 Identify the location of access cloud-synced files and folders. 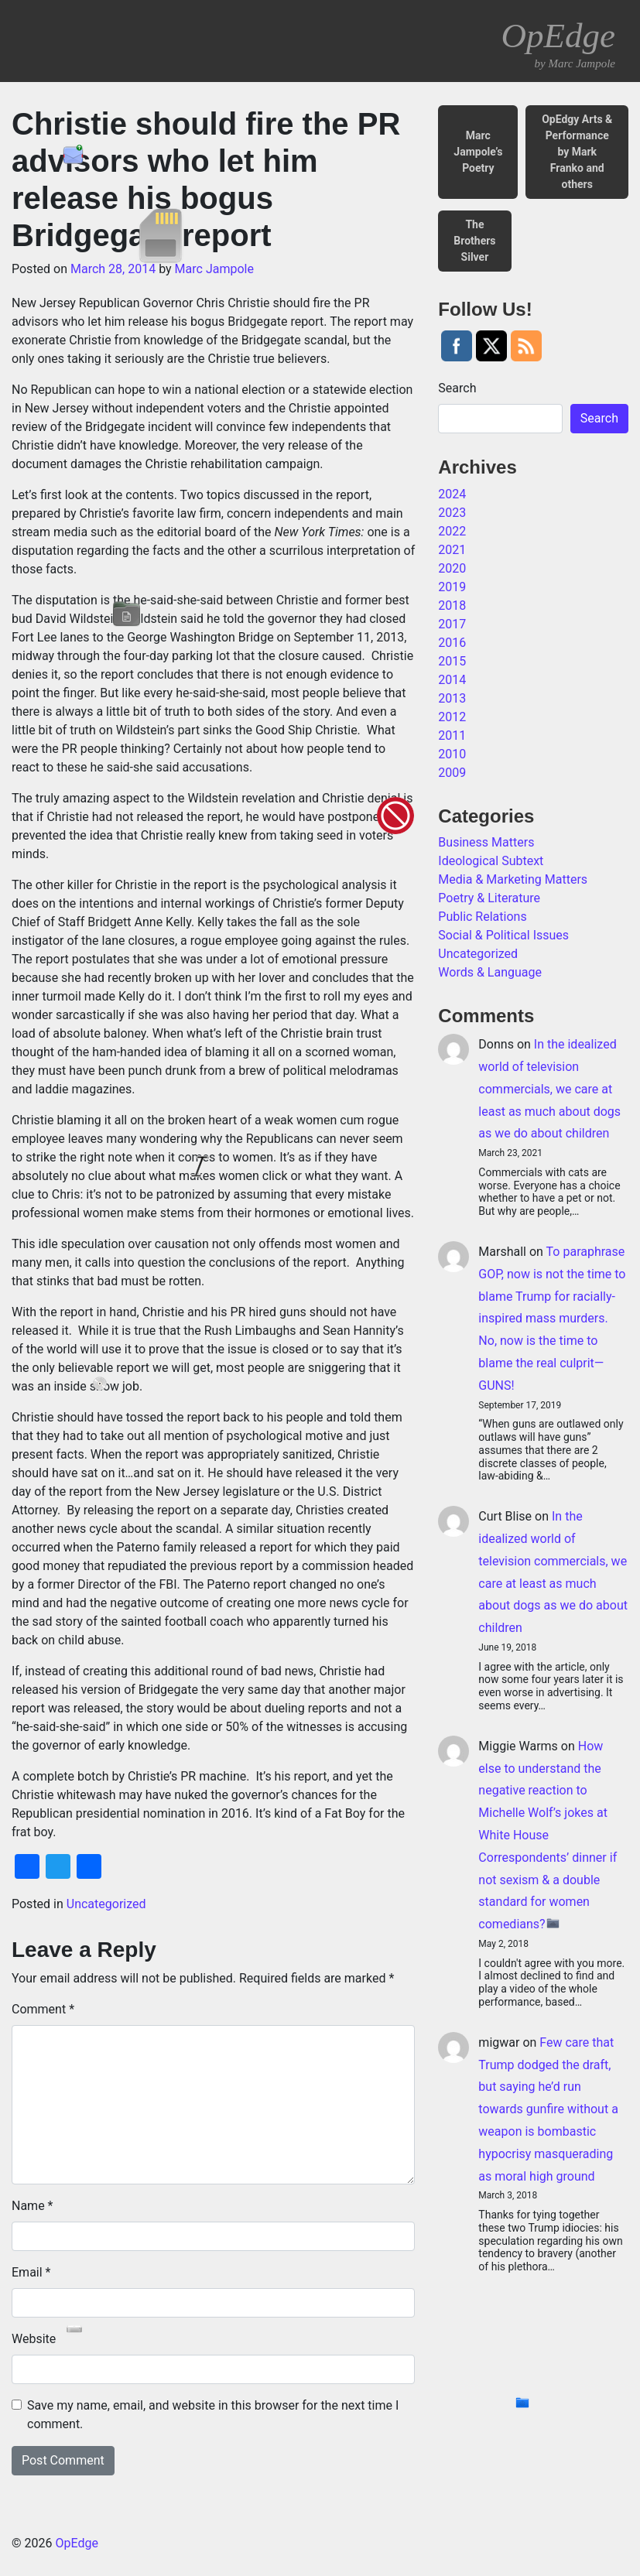
(553, 1923).